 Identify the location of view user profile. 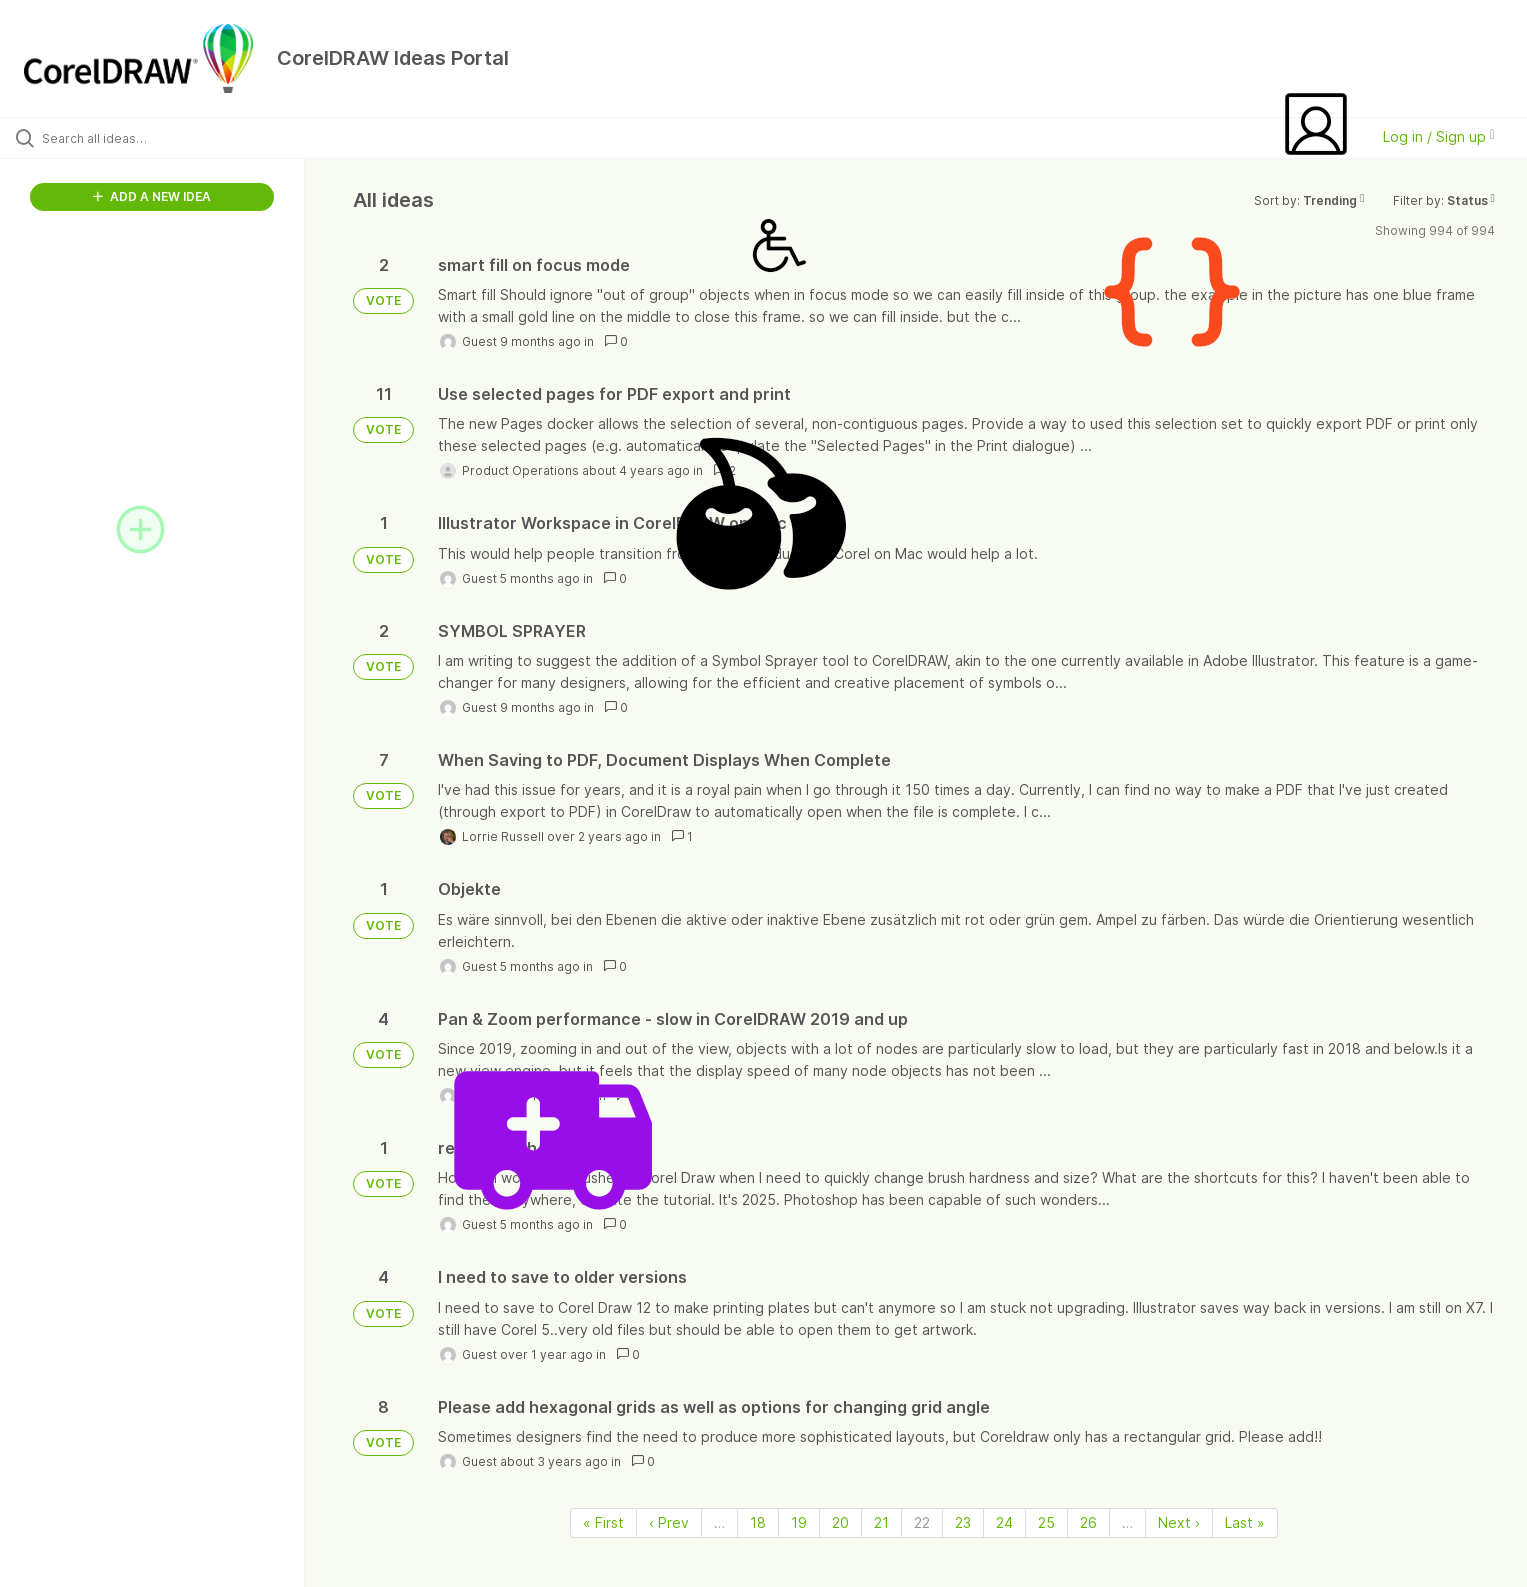
(1316, 124).